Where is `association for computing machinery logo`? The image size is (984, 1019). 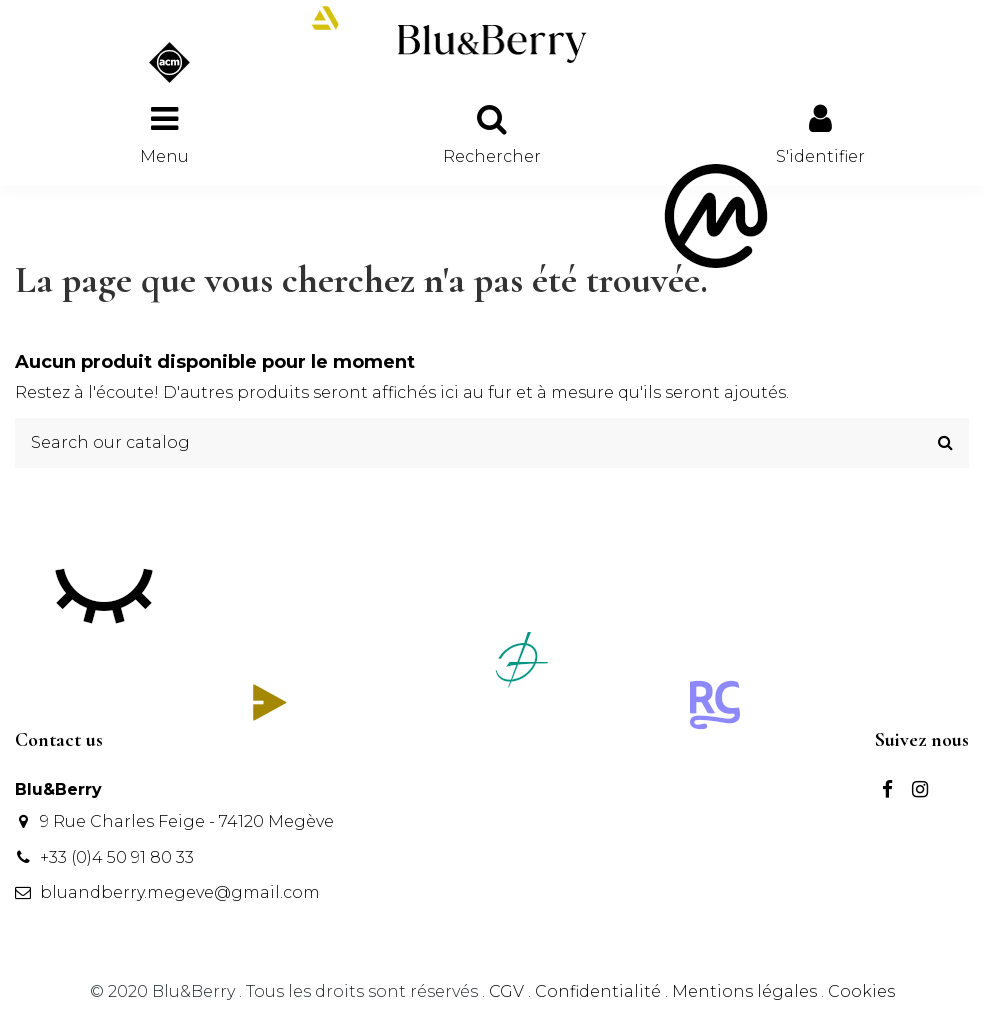 association for computing machinery logo is located at coordinates (169, 62).